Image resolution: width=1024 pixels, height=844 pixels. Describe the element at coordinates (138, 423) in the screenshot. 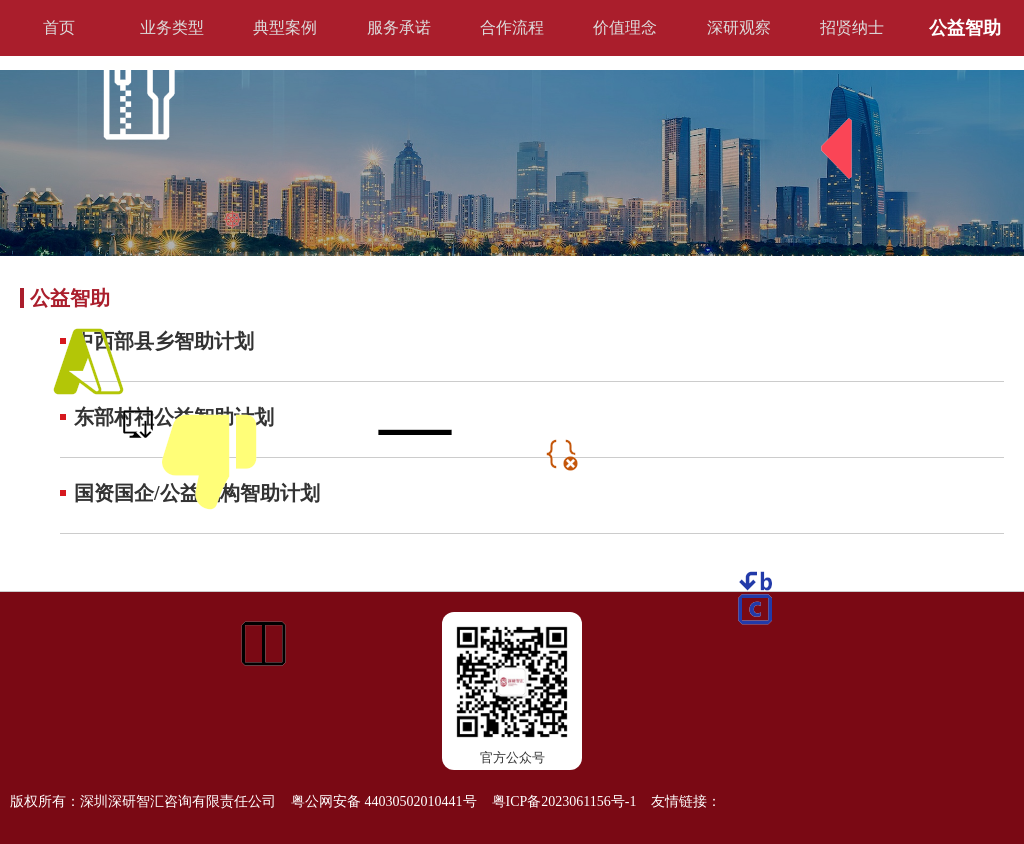

I see `download file to desktop` at that location.